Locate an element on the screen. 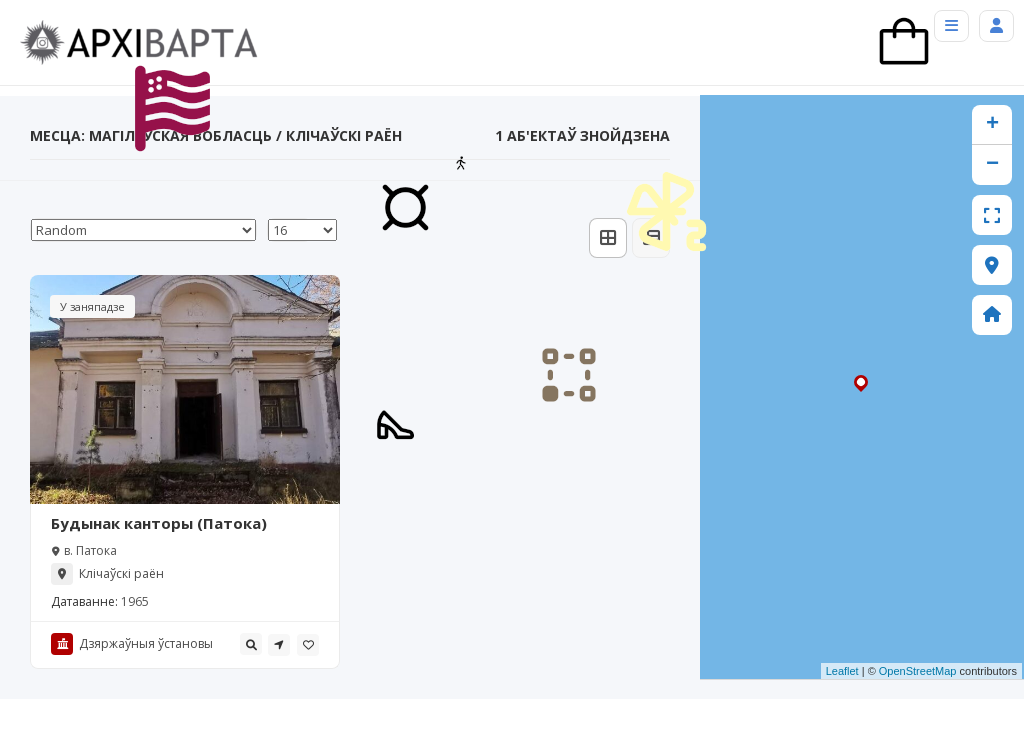  select walking as your navigation mode is located at coordinates (461, 163).